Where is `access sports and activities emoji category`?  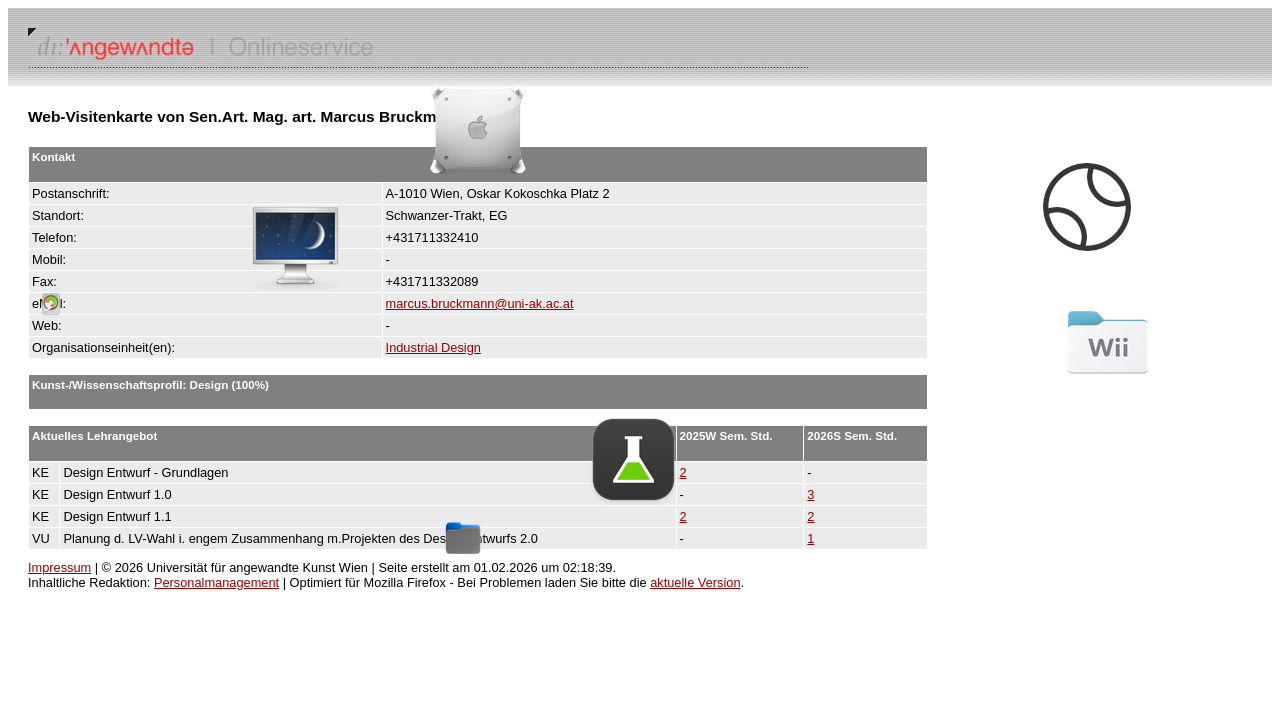 access sports and activities emoji category is located at coordinates (1087, 207).